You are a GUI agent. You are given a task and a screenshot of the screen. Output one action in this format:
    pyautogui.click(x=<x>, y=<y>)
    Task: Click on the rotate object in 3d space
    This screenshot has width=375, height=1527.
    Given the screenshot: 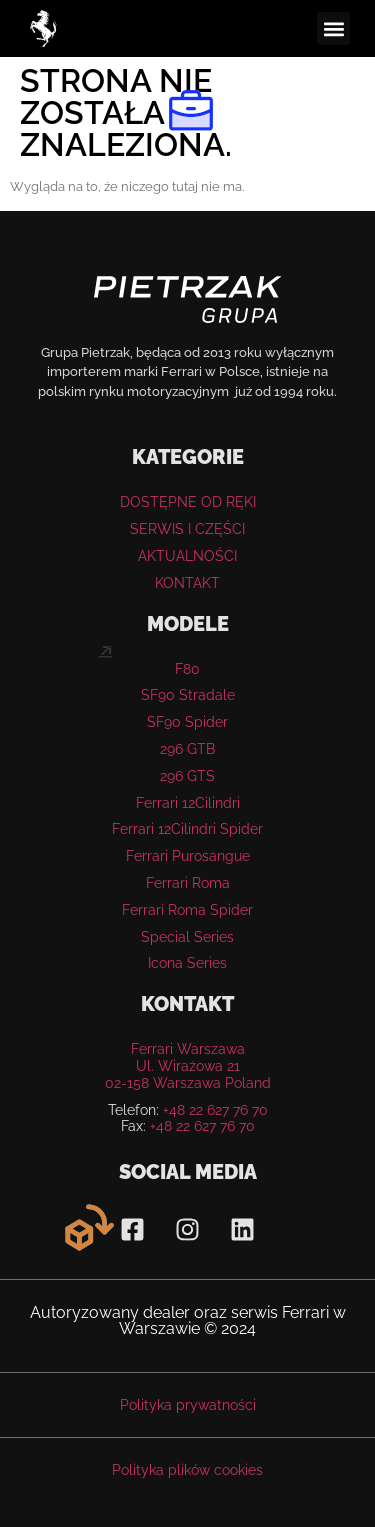 What is the action you would take?
    pyautogui.click(x=88, y=1227)
    